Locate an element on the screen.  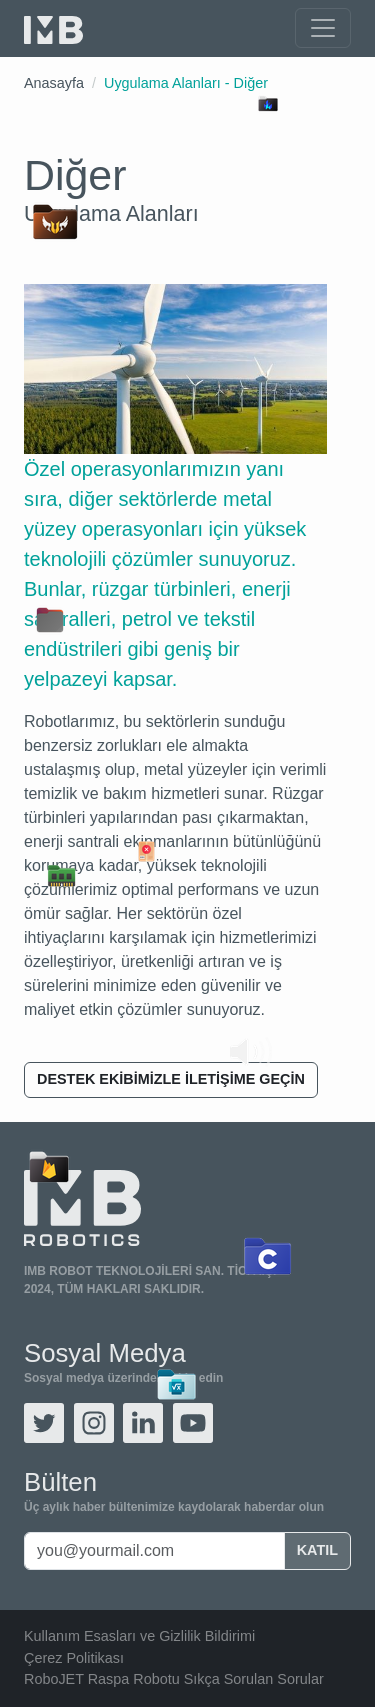
open folder containing C programming files is located at coordinates (267, 1257).